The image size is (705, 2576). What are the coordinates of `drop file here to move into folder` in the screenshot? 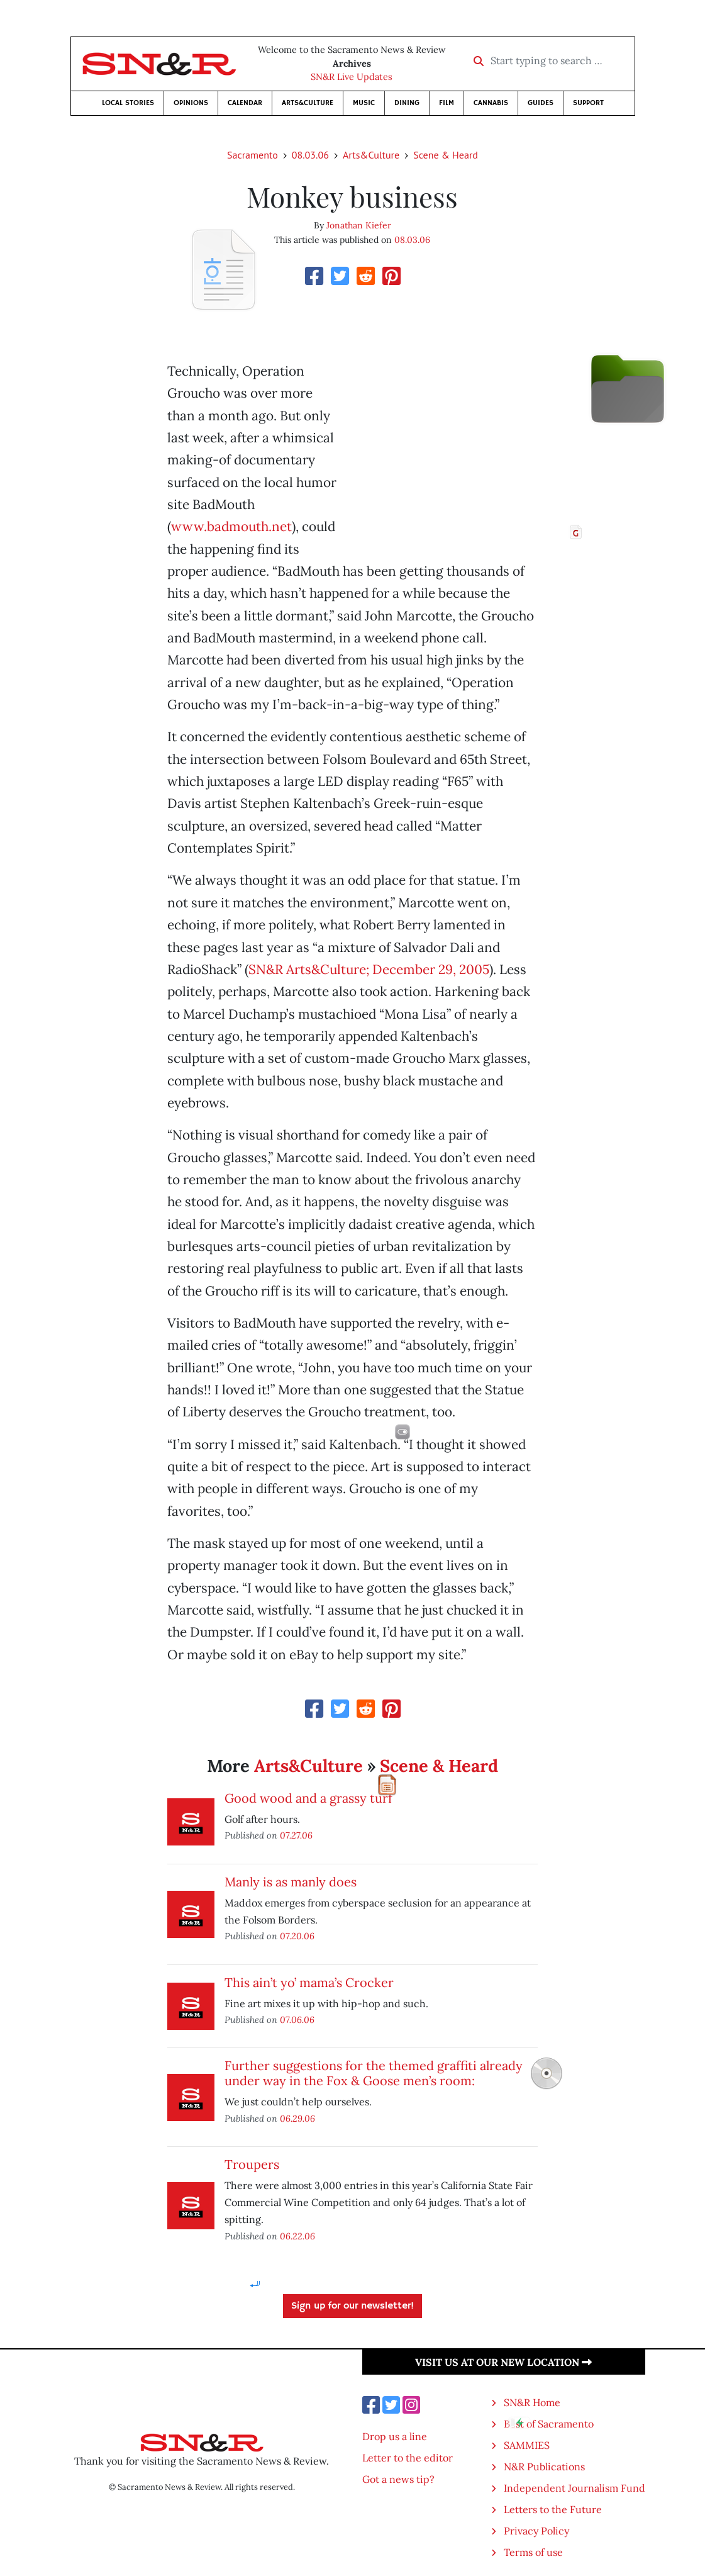 It's located at (628, 389).